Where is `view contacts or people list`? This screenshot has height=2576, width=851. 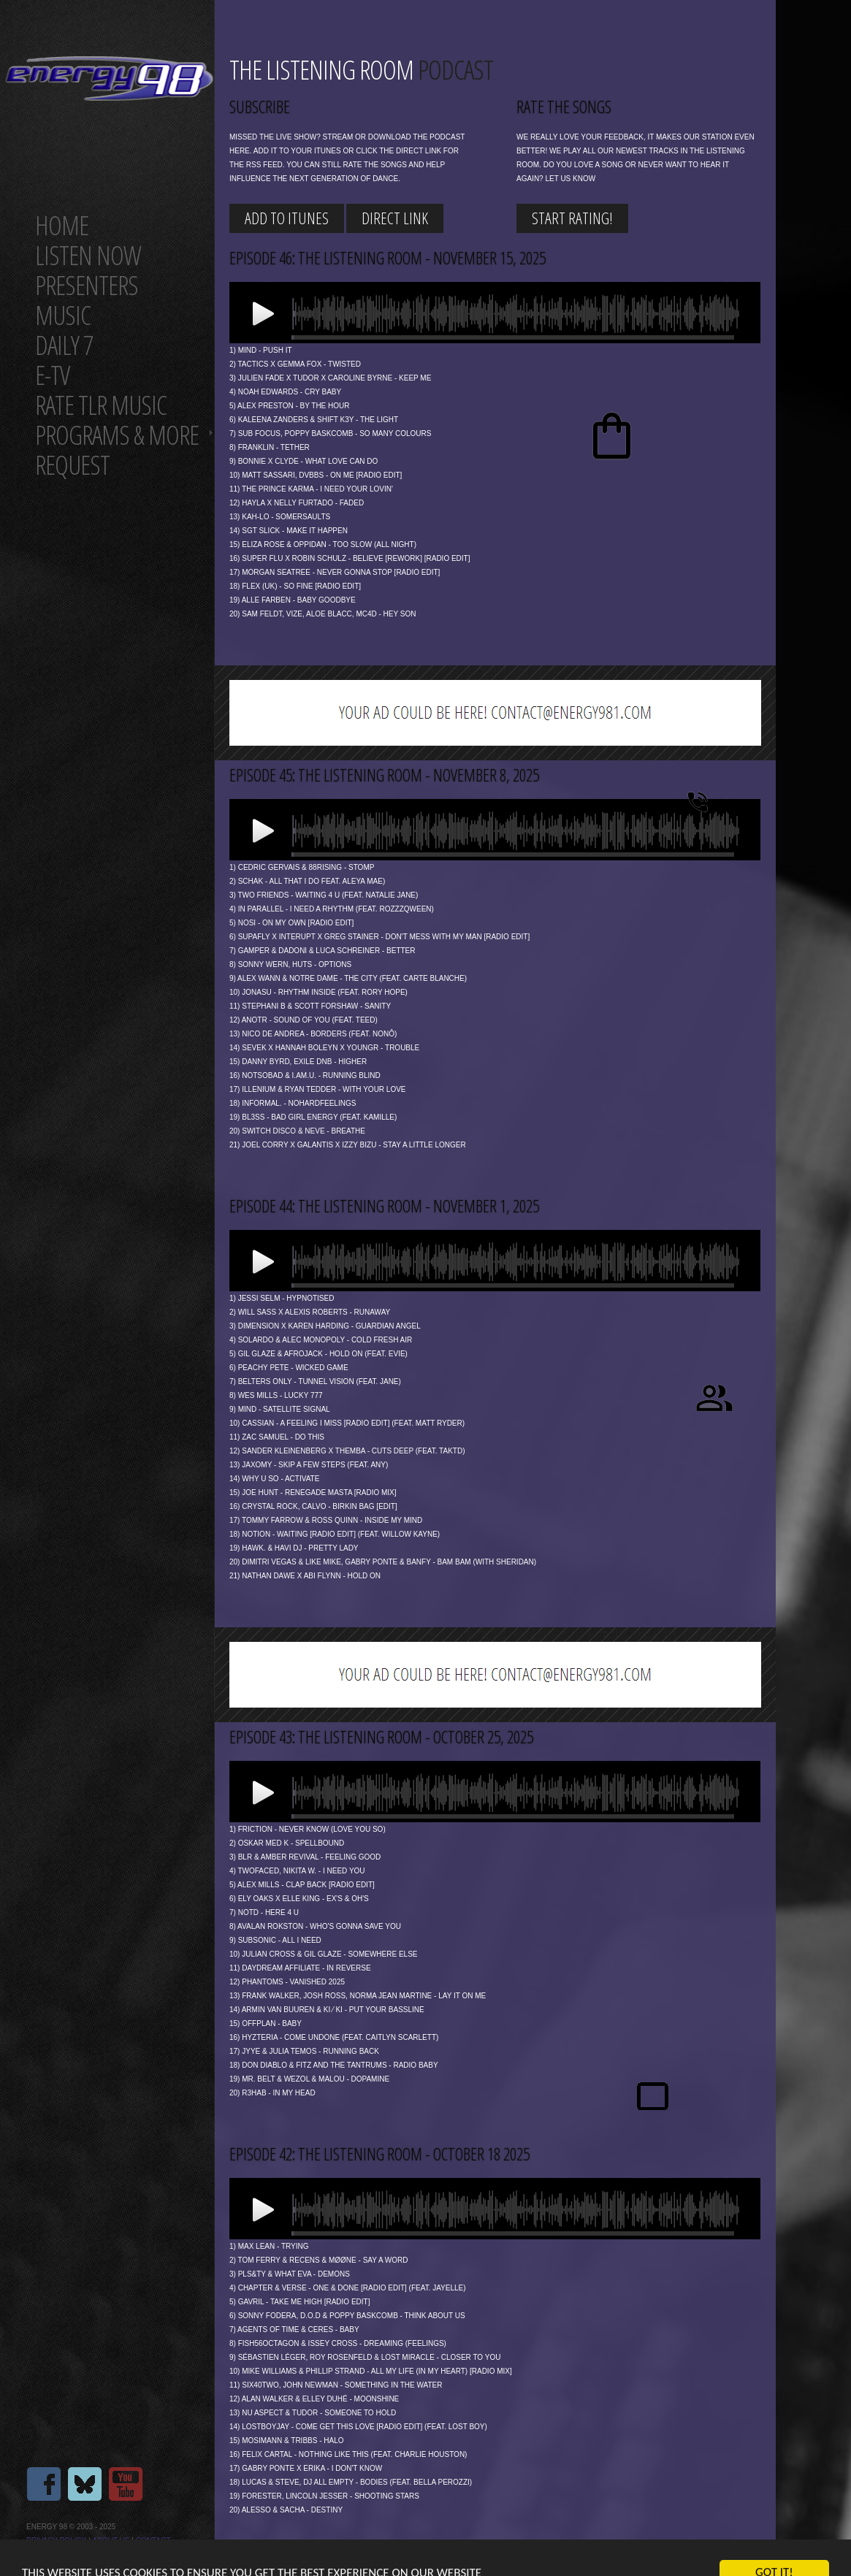 view contacts or people list is located at coordinates (714, 1398).